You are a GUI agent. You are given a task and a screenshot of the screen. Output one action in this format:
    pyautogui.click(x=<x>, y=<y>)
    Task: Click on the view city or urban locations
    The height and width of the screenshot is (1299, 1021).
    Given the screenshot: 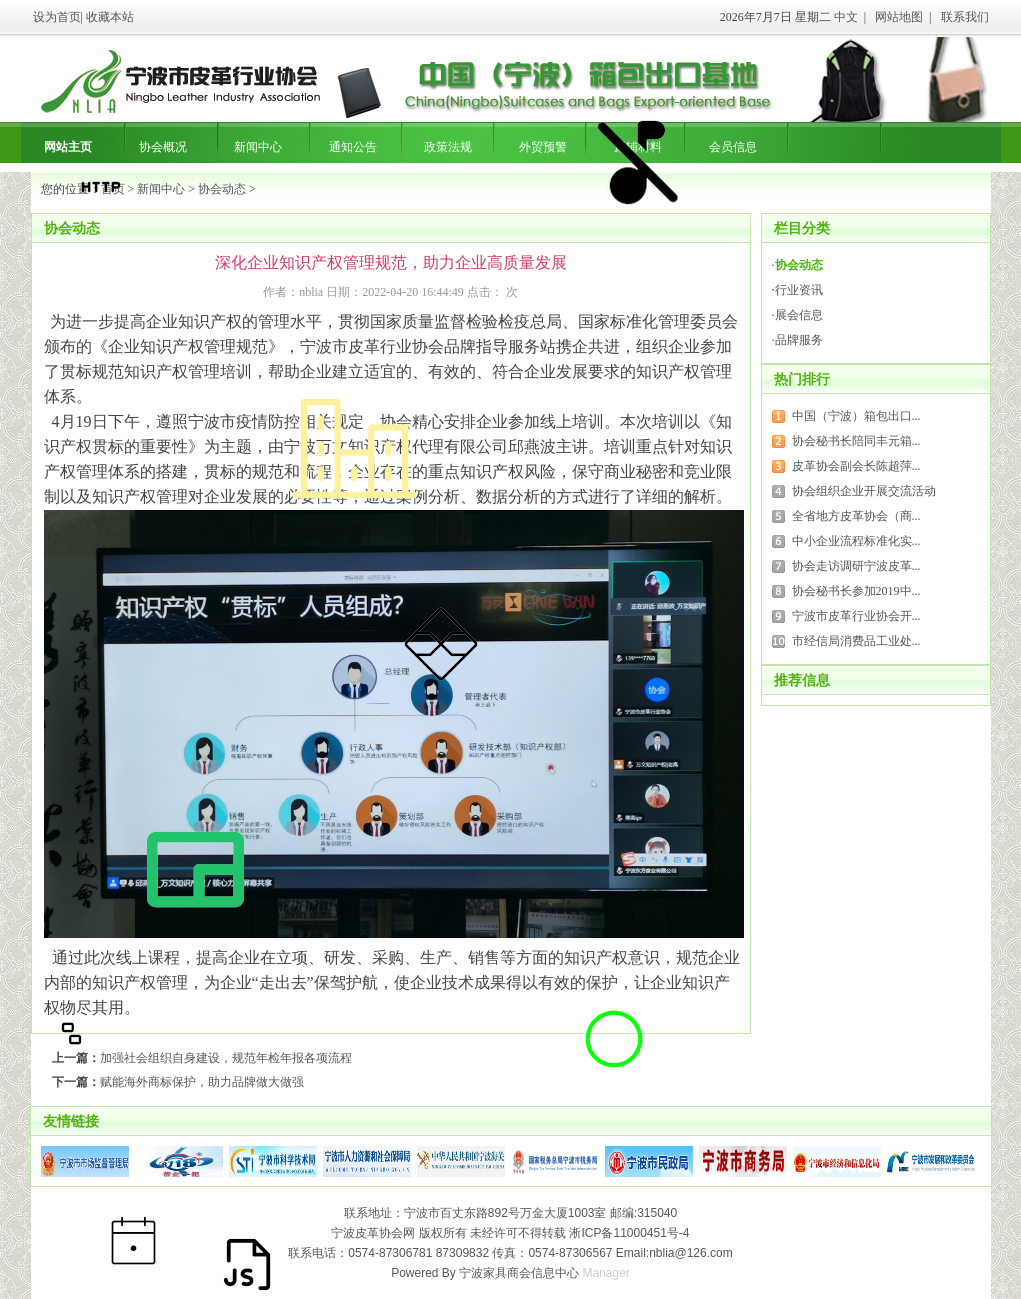 What is the action you would take?
    pyautogui.click(x=354, y=448)
    